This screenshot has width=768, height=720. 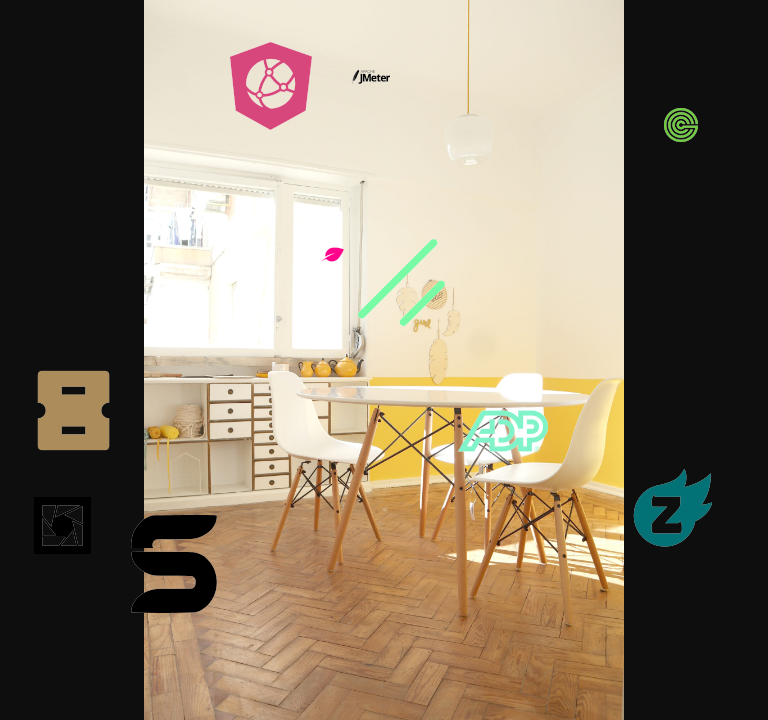 What do you see at coordinates (62, 525) in the screenshot?
I see `open google lens for visual search` at bounding box center [62, 525].